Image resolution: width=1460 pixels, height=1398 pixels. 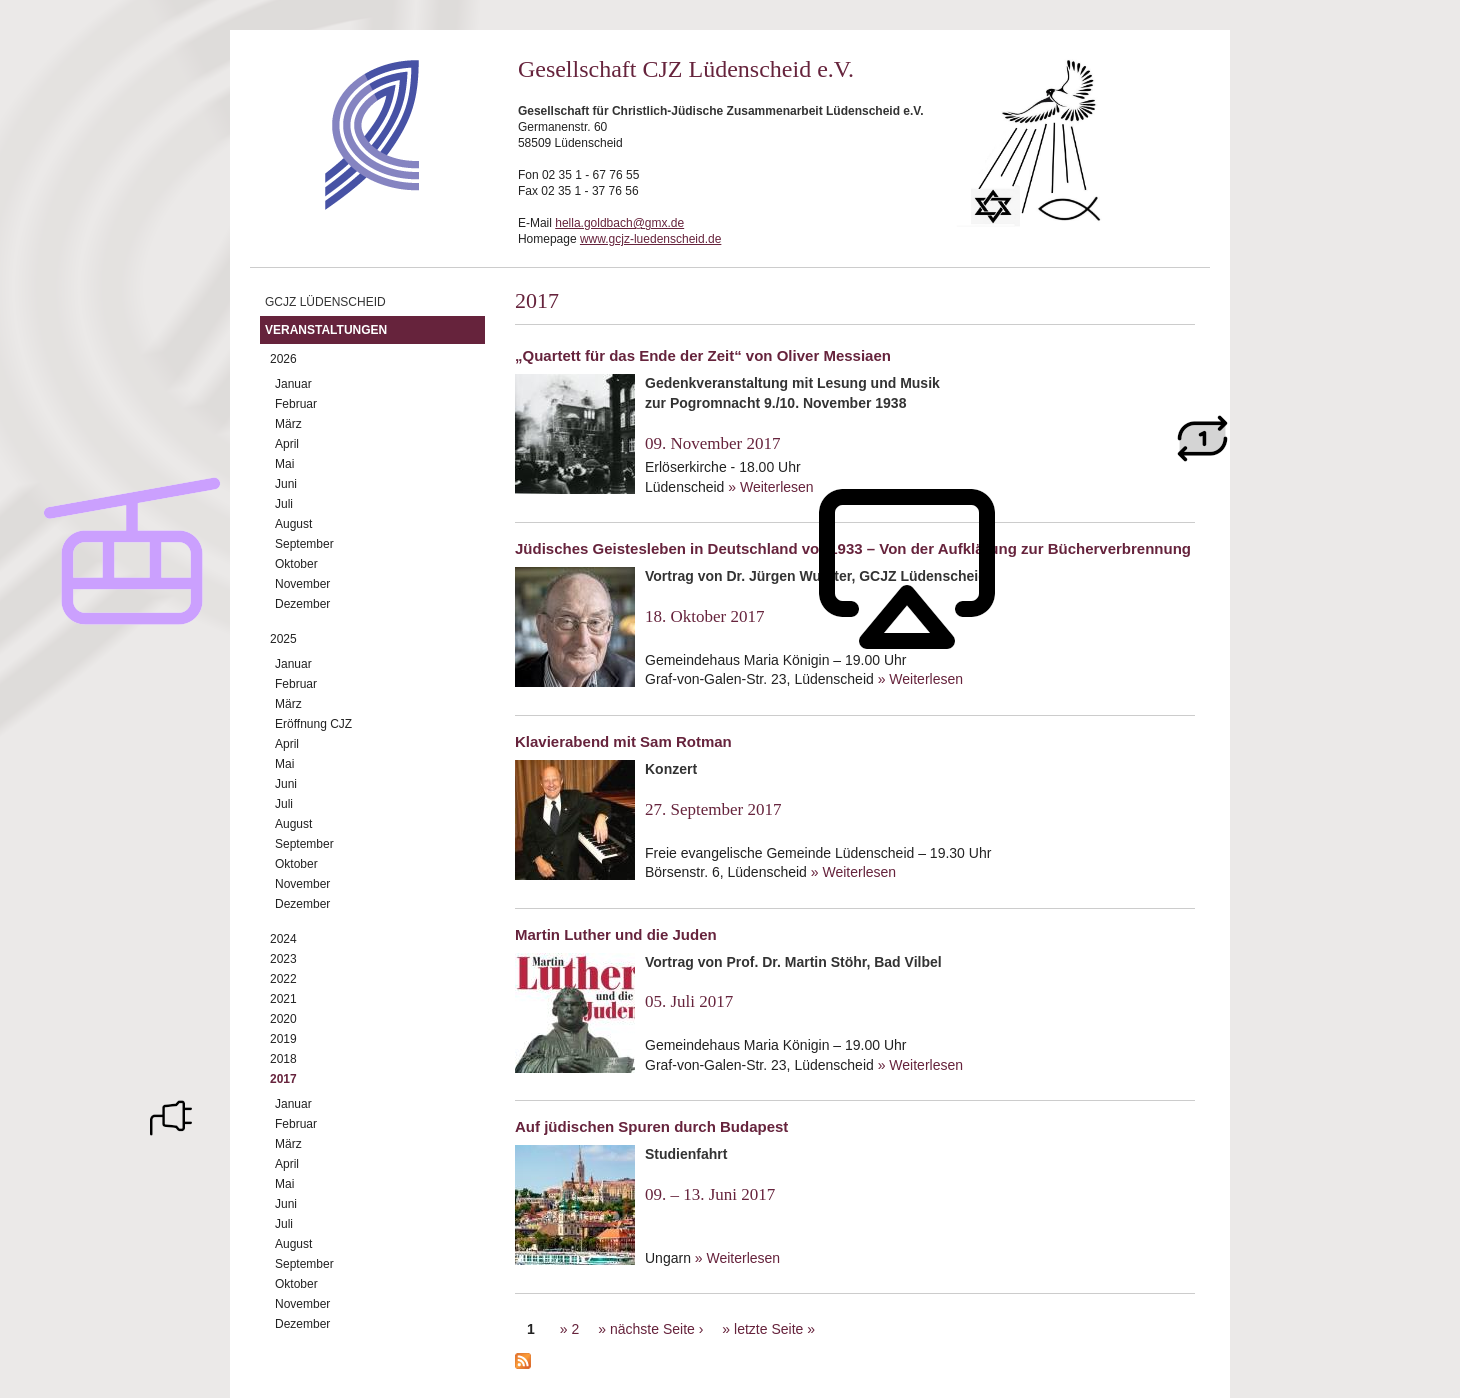 I want to click on stream content to an external display, so click(x=907, y=569).